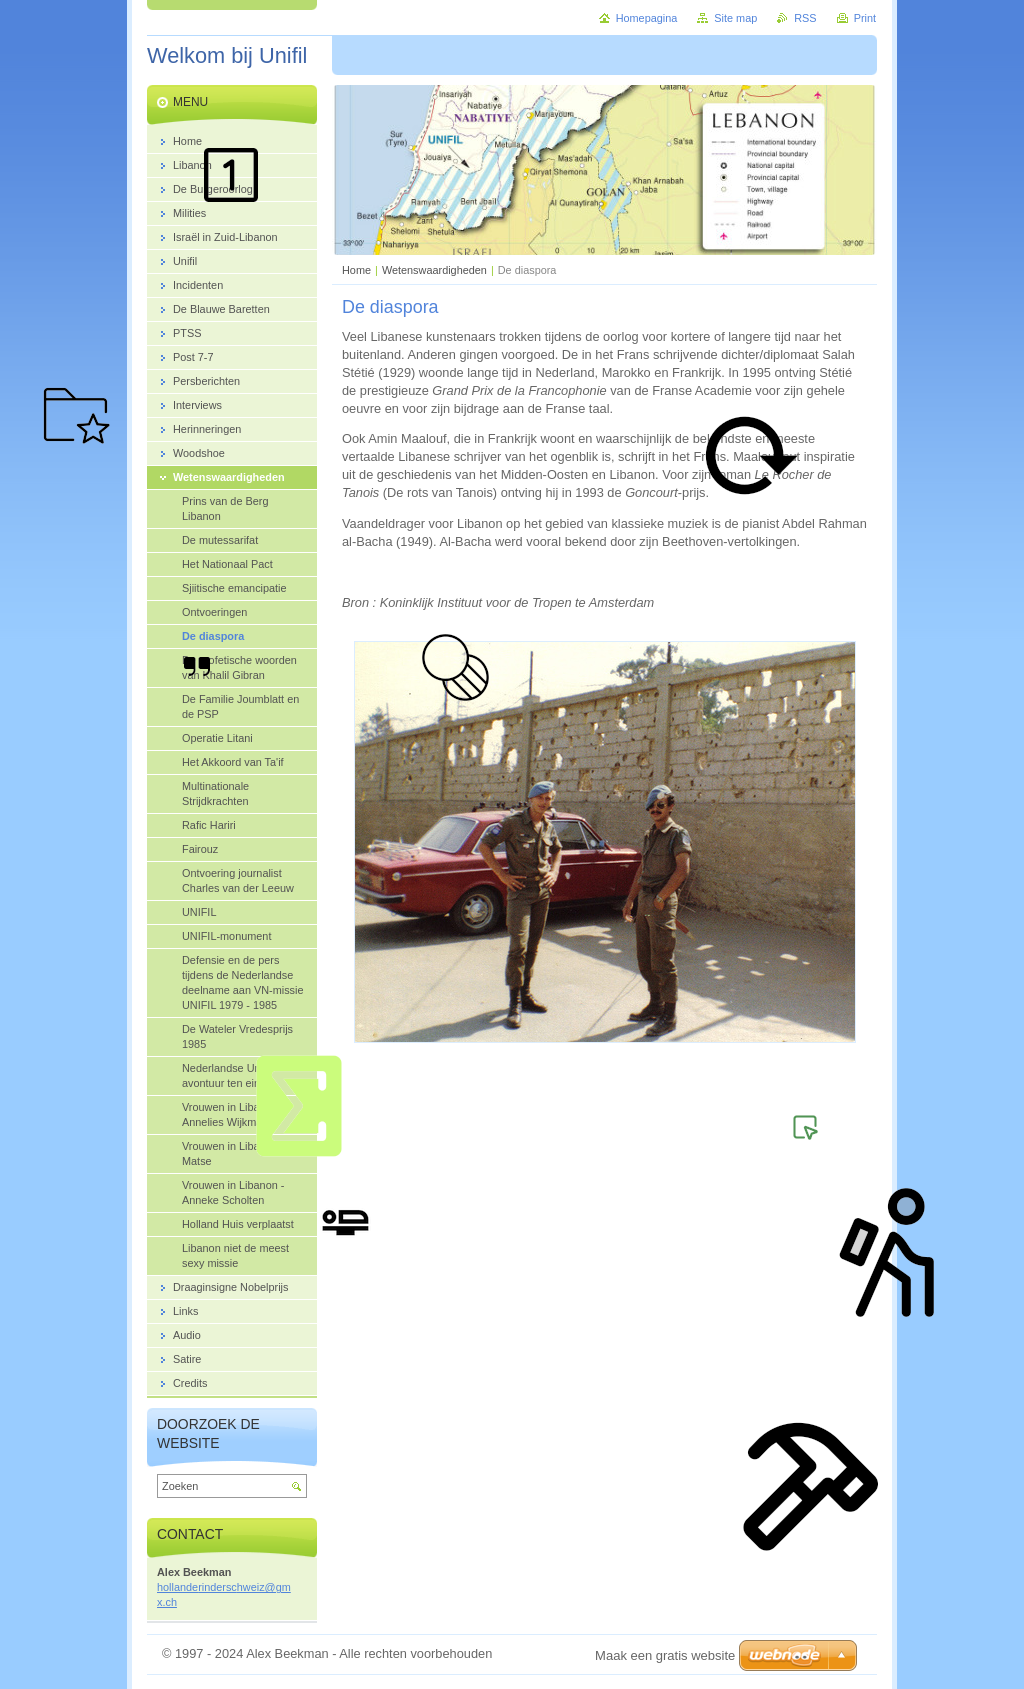 Image resolution: width=1024 pixels, height=1689 pixels. I want to click on access hiking trails or outdoor activities, so click(892, 1252).